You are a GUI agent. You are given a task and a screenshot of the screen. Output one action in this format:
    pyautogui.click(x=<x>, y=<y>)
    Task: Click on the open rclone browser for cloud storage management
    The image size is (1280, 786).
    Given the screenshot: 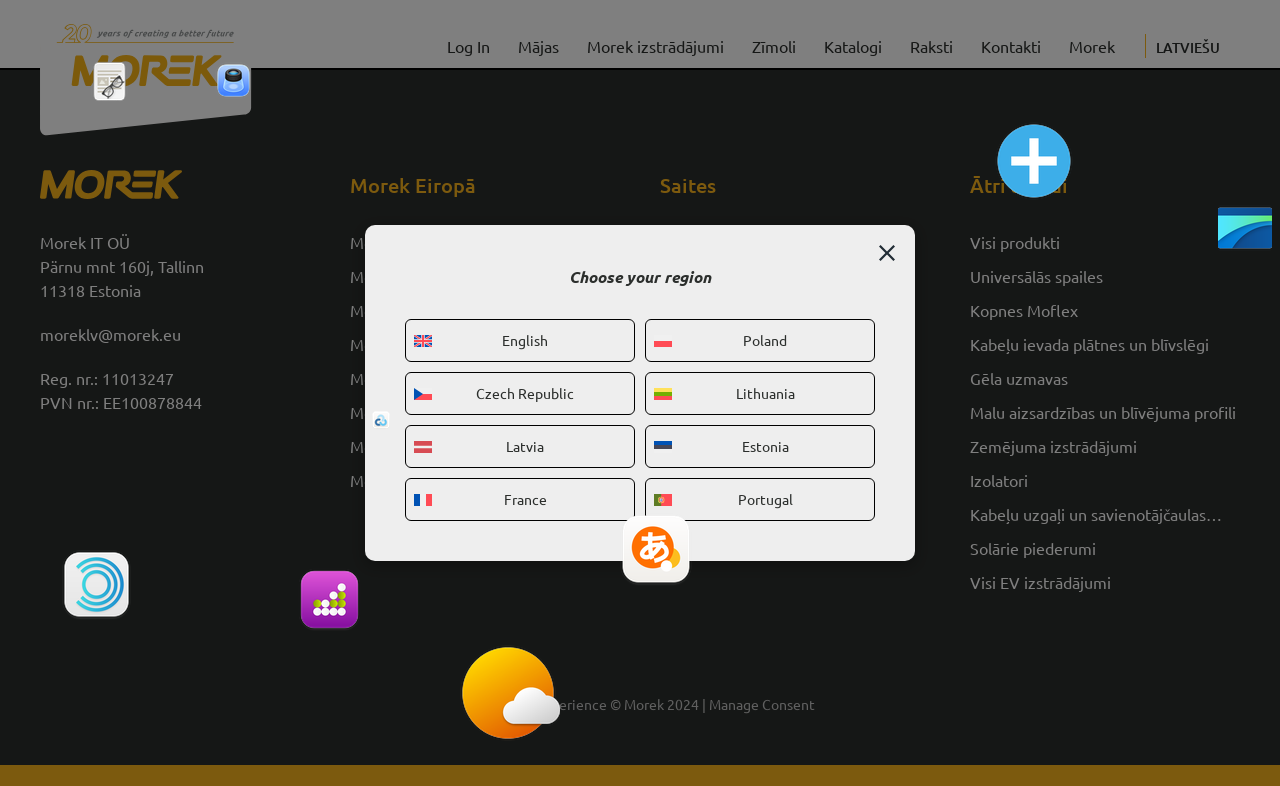 What is the action you would take?
    pyautogui.click(x=381, y=420)
    